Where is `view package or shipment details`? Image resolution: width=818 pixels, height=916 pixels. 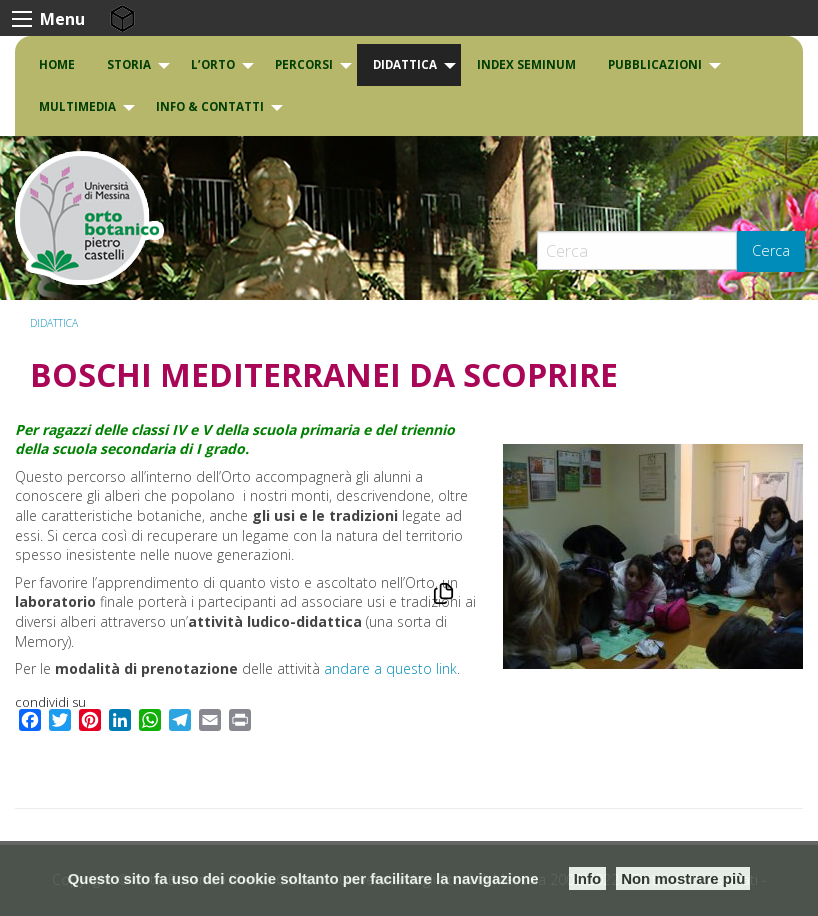 view package or shipment details is located at coordinates (122, 18).